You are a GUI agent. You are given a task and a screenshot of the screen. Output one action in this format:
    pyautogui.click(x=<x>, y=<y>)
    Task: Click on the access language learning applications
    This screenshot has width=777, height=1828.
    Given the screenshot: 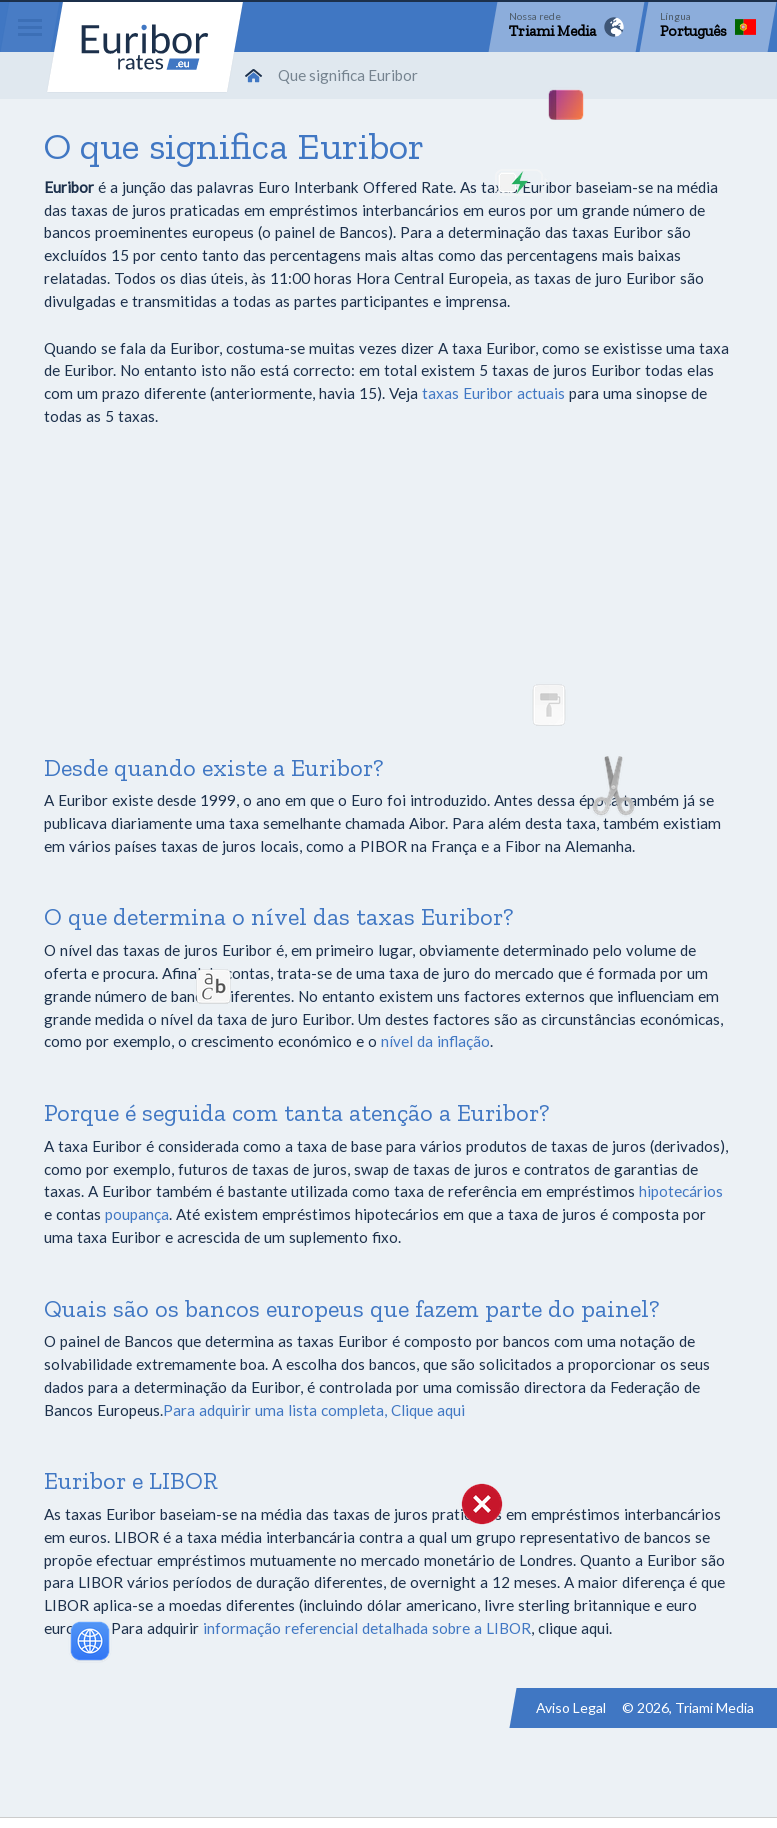 What is the action you would take?
    pyautogui.click(x=90, y=1641)
    